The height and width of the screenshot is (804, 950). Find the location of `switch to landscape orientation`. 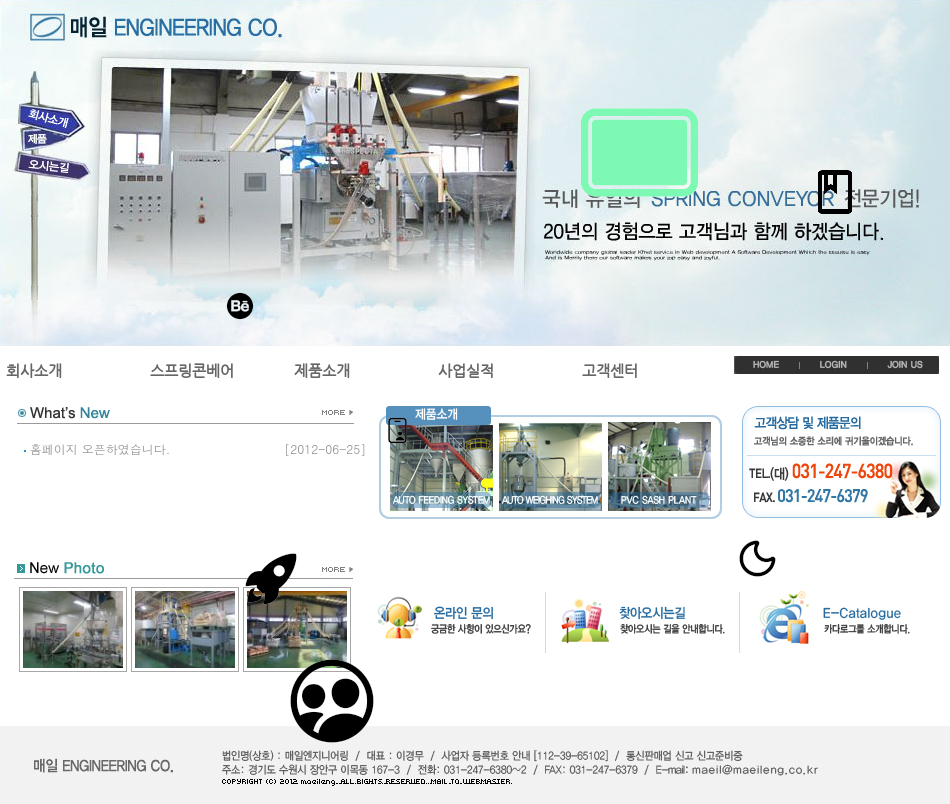

switch to landscape orientation is located at coordinates (639, 152).